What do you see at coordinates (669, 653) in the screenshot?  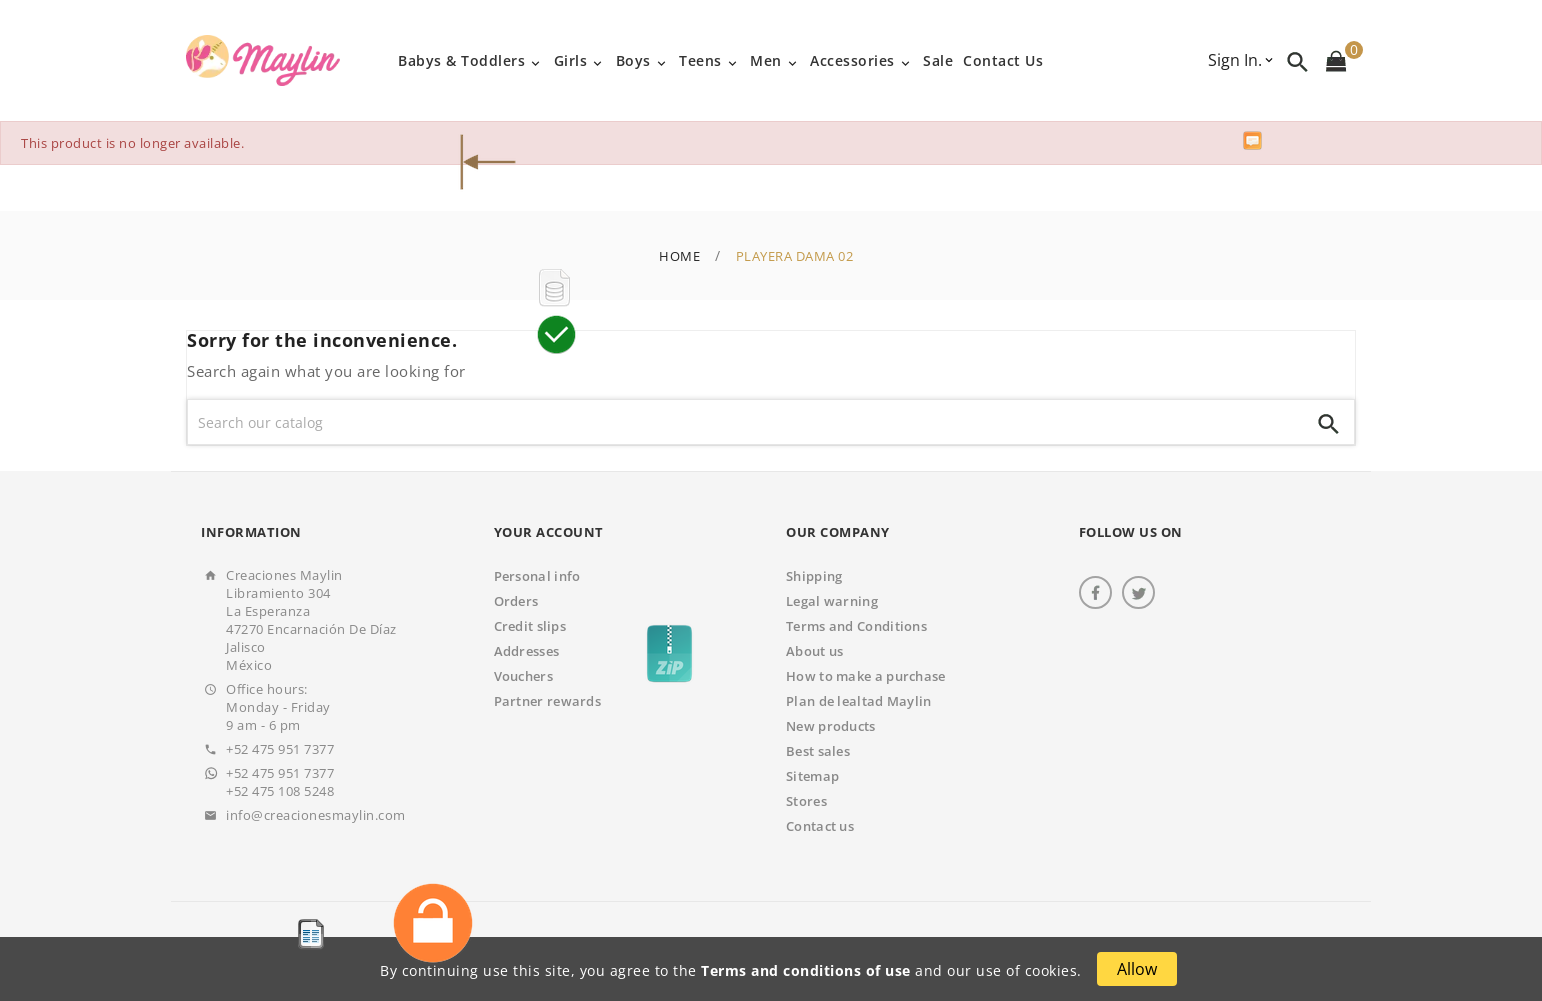 I see `open or extract a compressed zip file` at bounding box center [669, 653].